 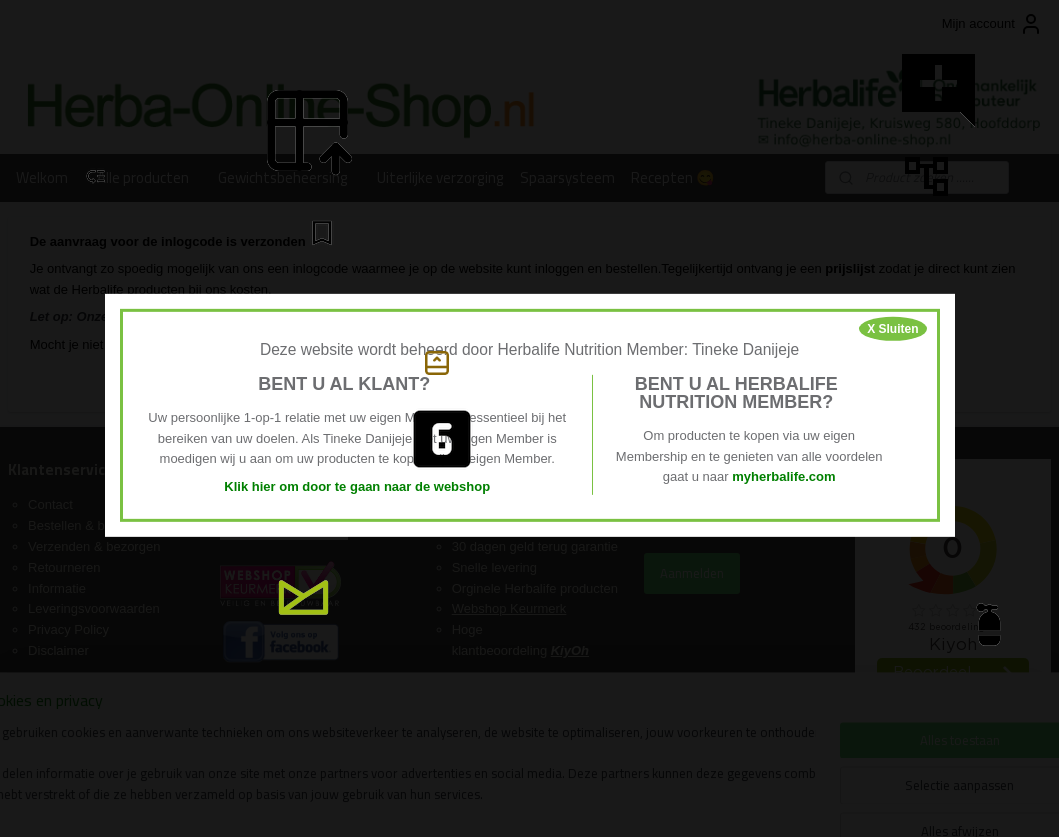 I want to click on add a new comment, so click(x=938, y=90).